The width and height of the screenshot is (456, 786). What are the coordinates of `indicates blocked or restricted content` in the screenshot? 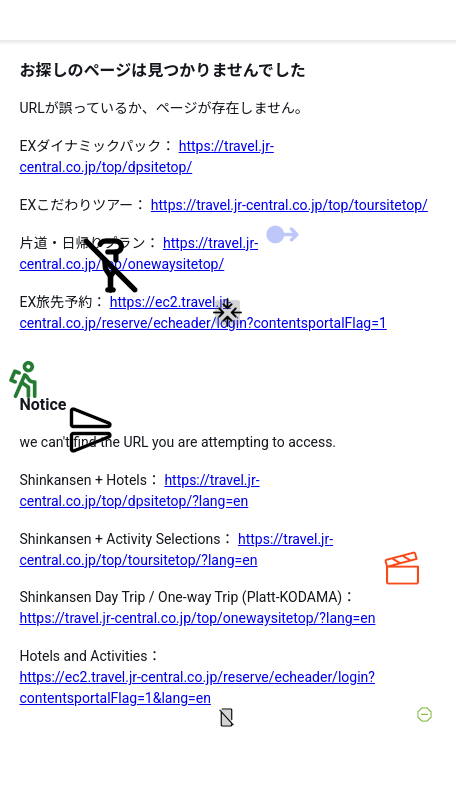 It's located at (424, 714).